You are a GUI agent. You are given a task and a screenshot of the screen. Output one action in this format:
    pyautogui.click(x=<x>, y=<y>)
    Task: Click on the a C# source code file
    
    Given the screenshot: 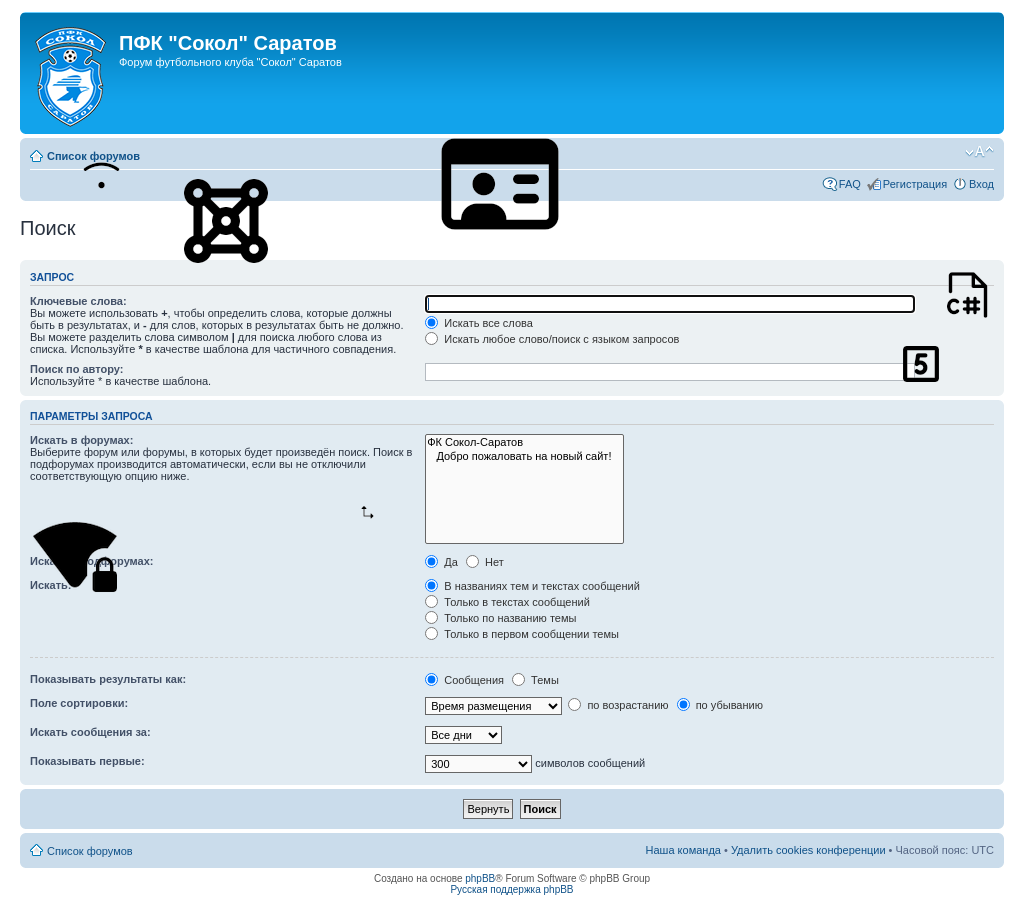 What is the action you would take?
    pyautogui.click(x=968, y=295)
    